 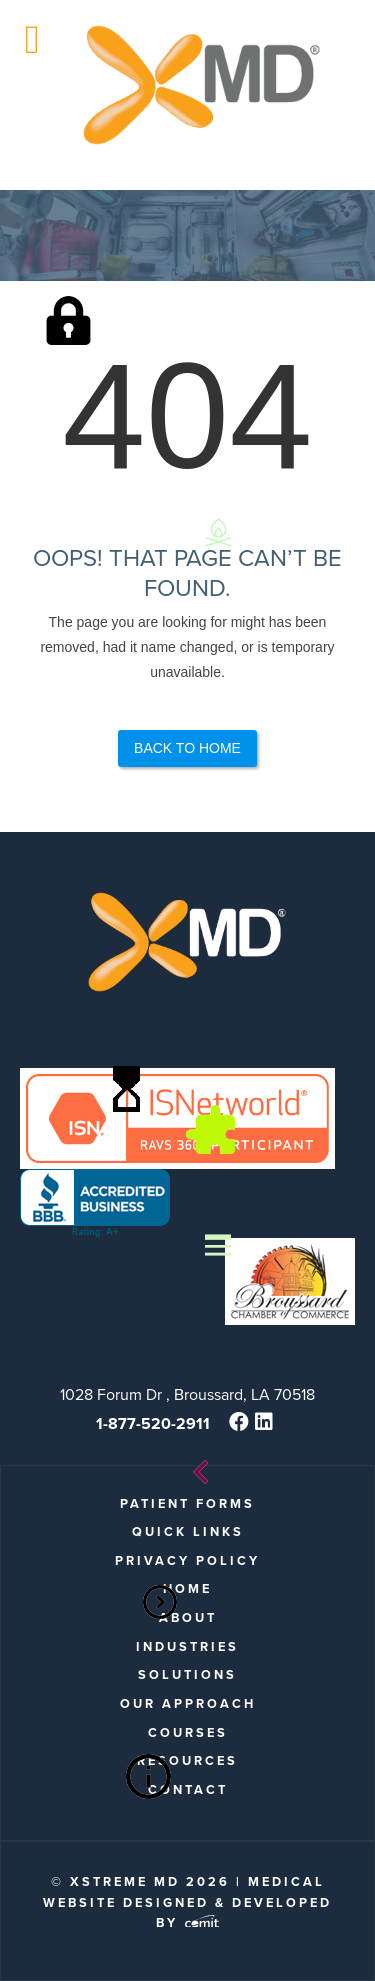 I want to click on go to next item or page, so click(x=160, y=1602).